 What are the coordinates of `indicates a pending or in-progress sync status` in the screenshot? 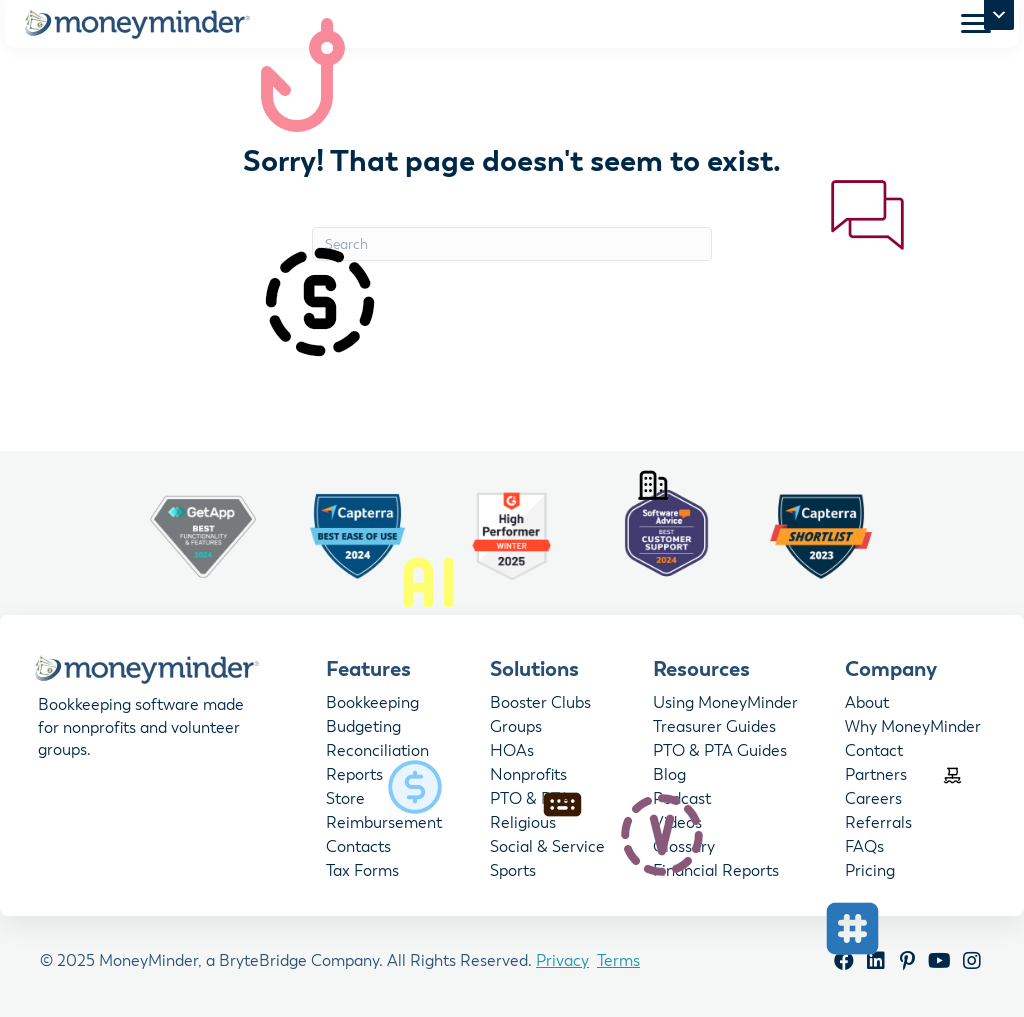 It's located at (320, 302).